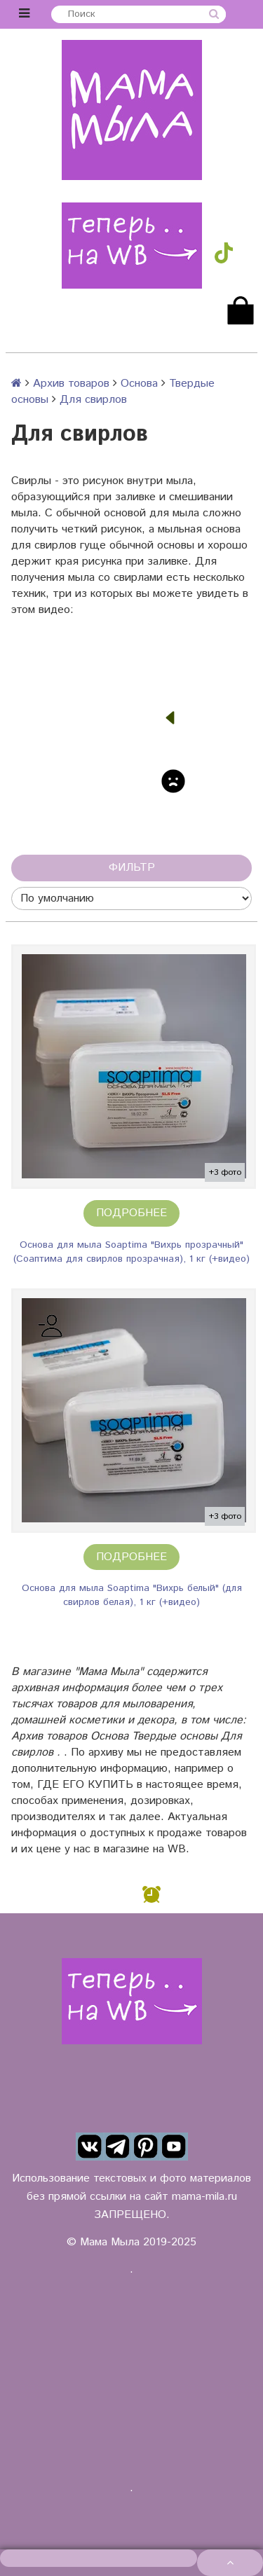 The image size is (263, 2576). What do you see at coordinates (173, 781) in the screenshot?
I see `indicate negative feedback or dissatisfaction` at bounding box center [173, 781].